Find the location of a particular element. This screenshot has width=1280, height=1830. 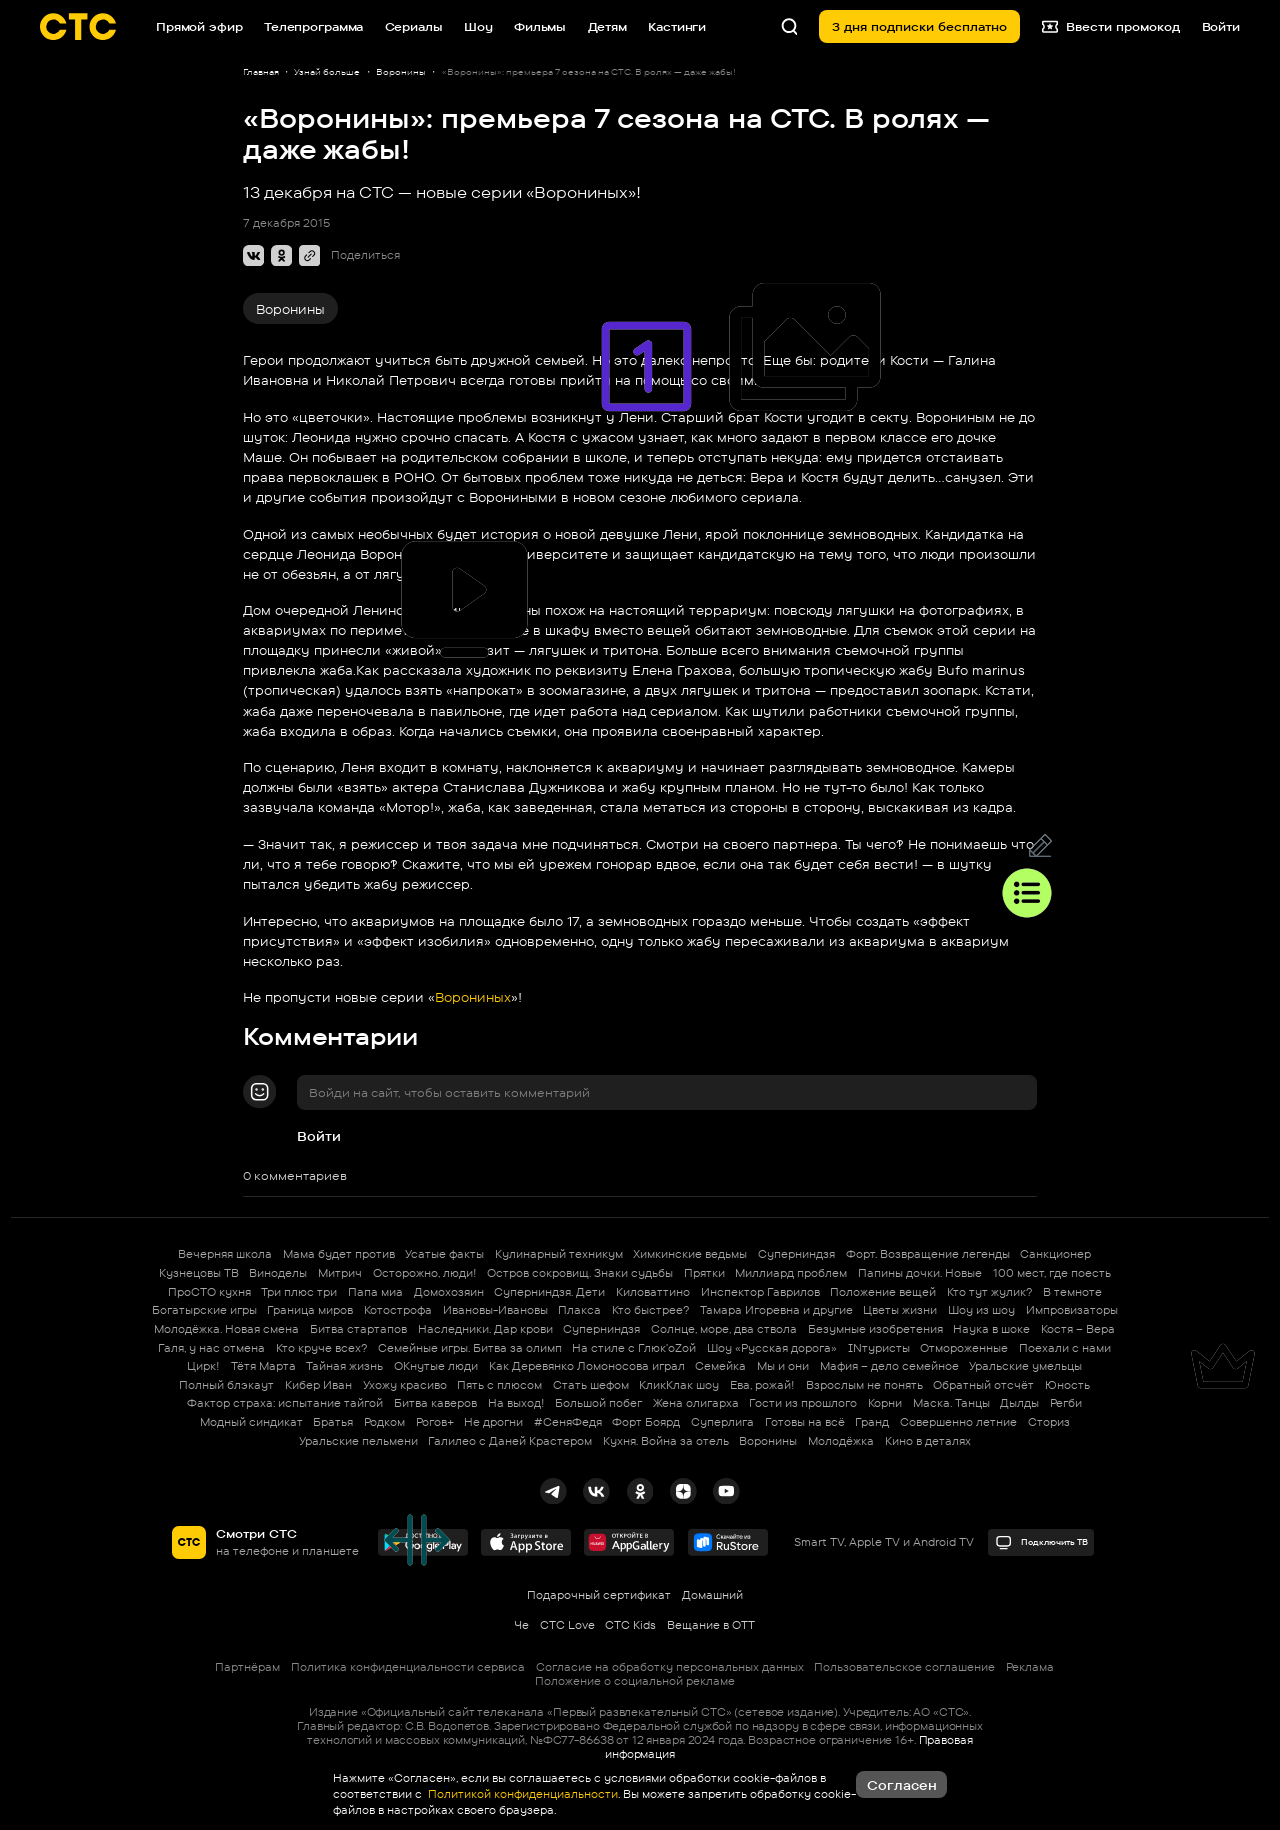

indicates premium or VIP membership status is located at coordinates (1223, 1366).